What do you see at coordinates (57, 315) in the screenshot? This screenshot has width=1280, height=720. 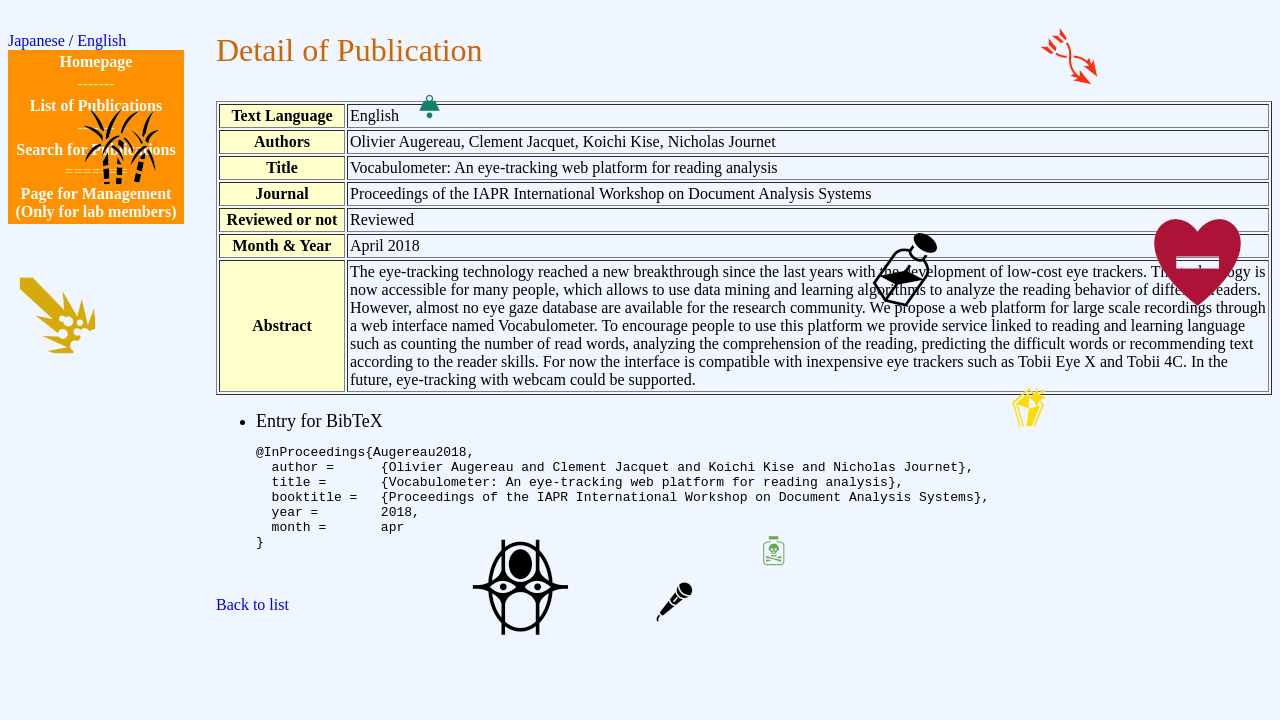 I see `activate a beam or energy attack` at bounding box center [57, 315].